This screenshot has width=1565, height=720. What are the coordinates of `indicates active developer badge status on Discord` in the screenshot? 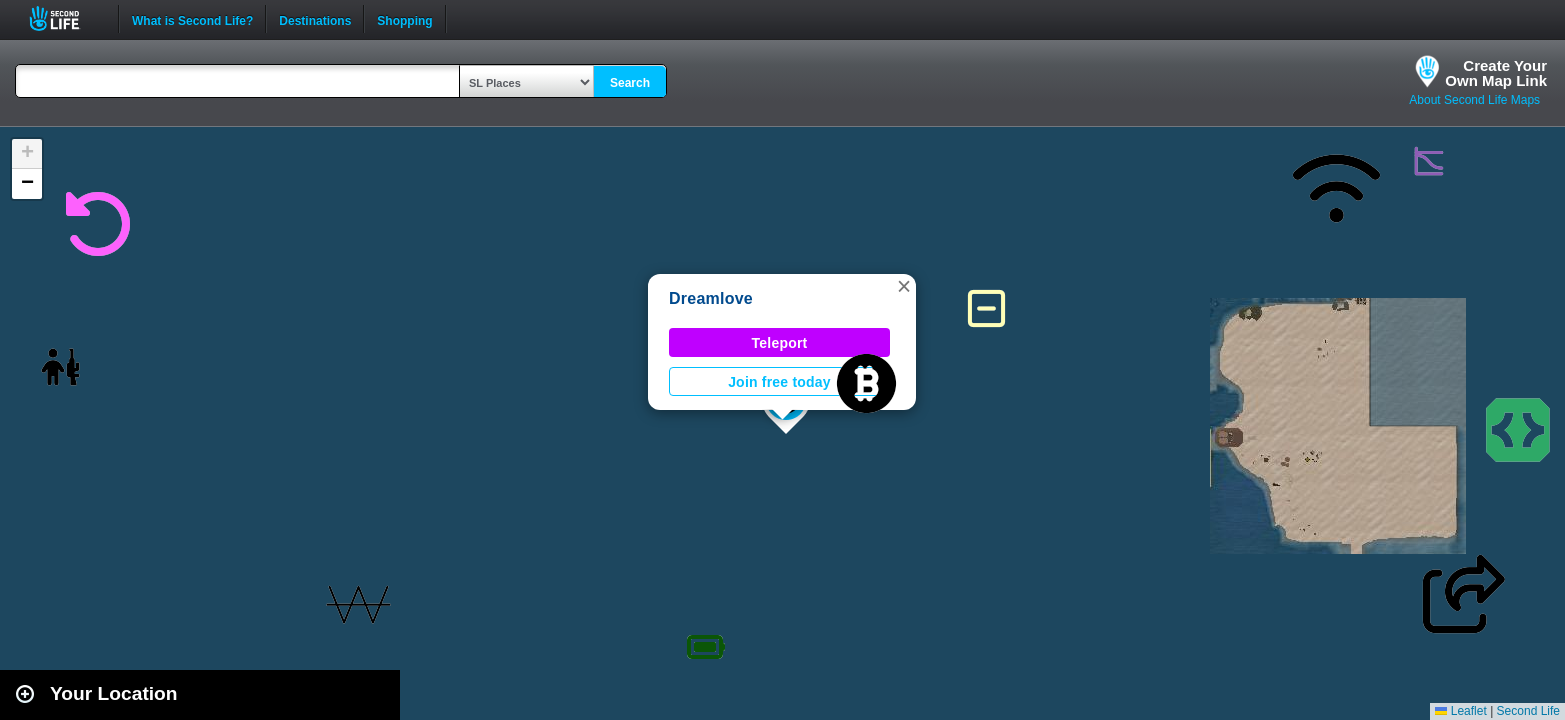 It's located at (1518, 430).